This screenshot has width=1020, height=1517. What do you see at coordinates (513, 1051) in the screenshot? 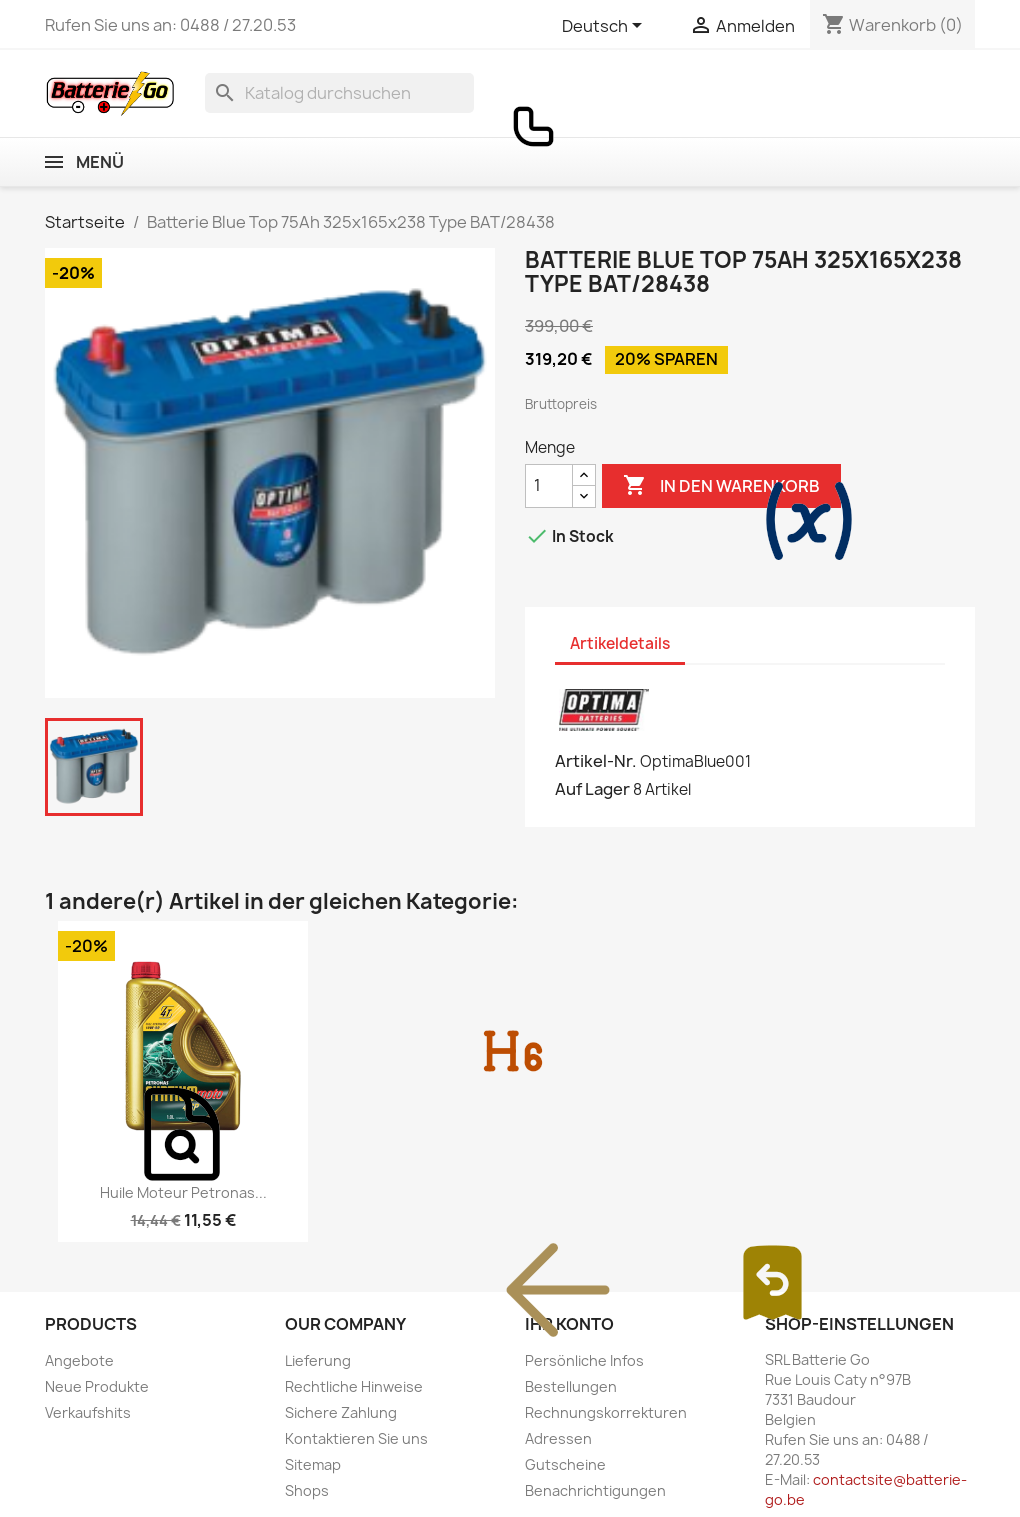
I see `format text as heading level 6` at bounding box center [513, 1051].